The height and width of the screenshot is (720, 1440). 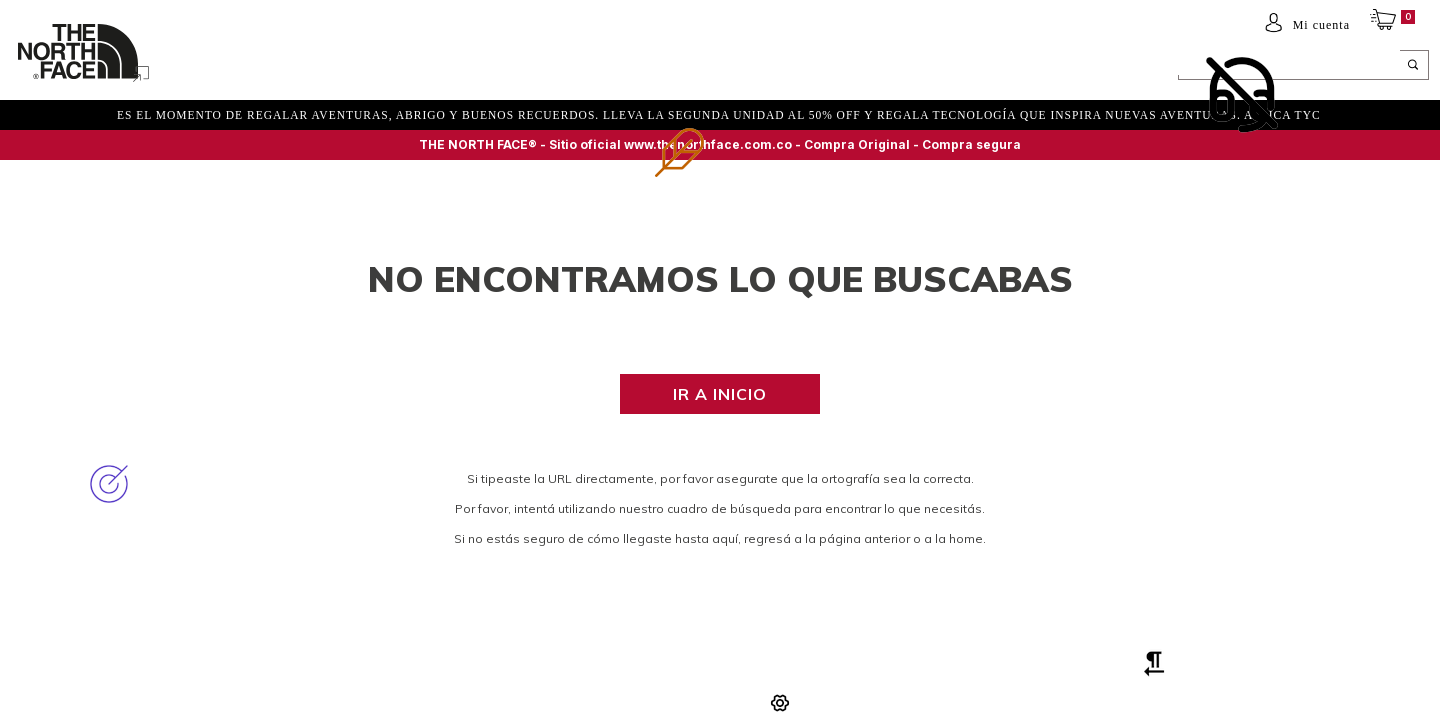 I want to click on switch text direction to right-to-left, so click(x=1154, y=664).